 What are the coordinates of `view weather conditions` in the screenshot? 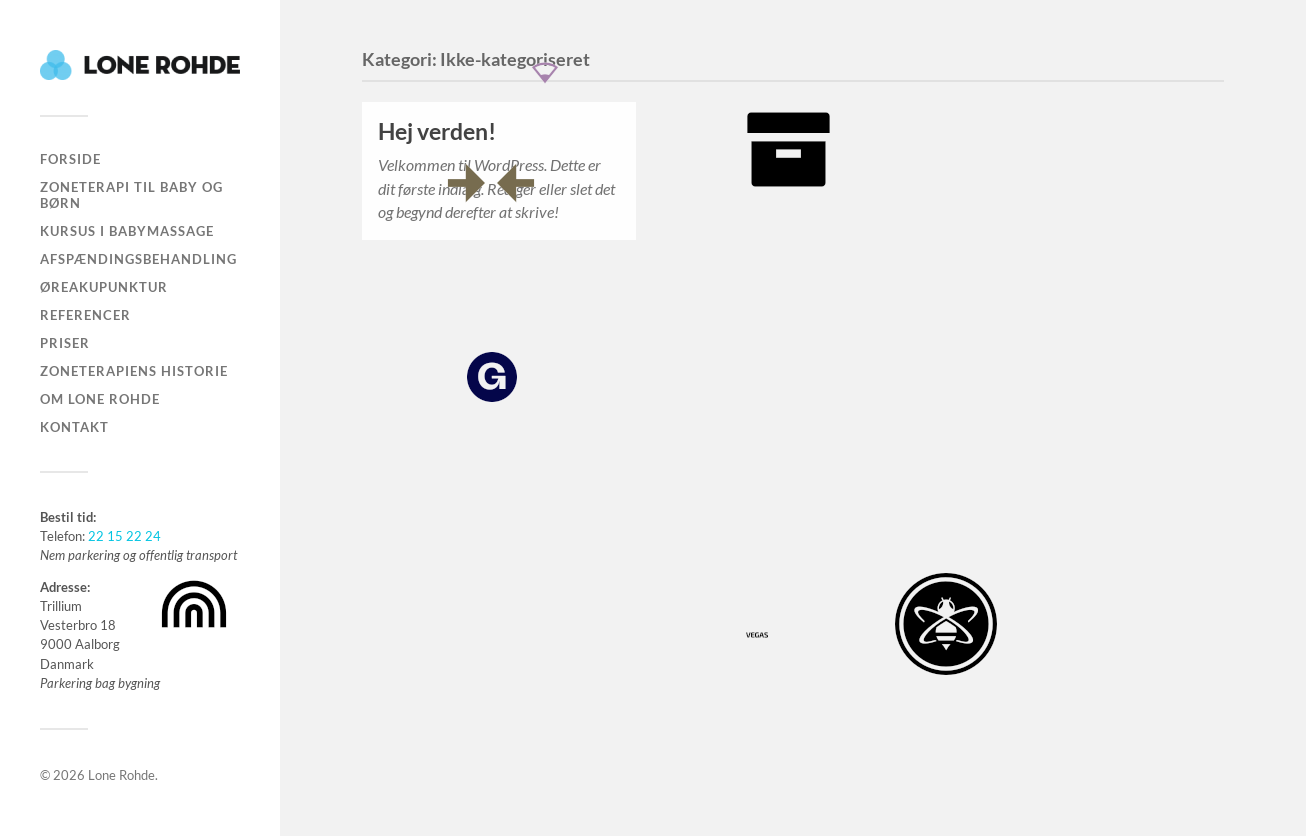 It's located at (194, 604).